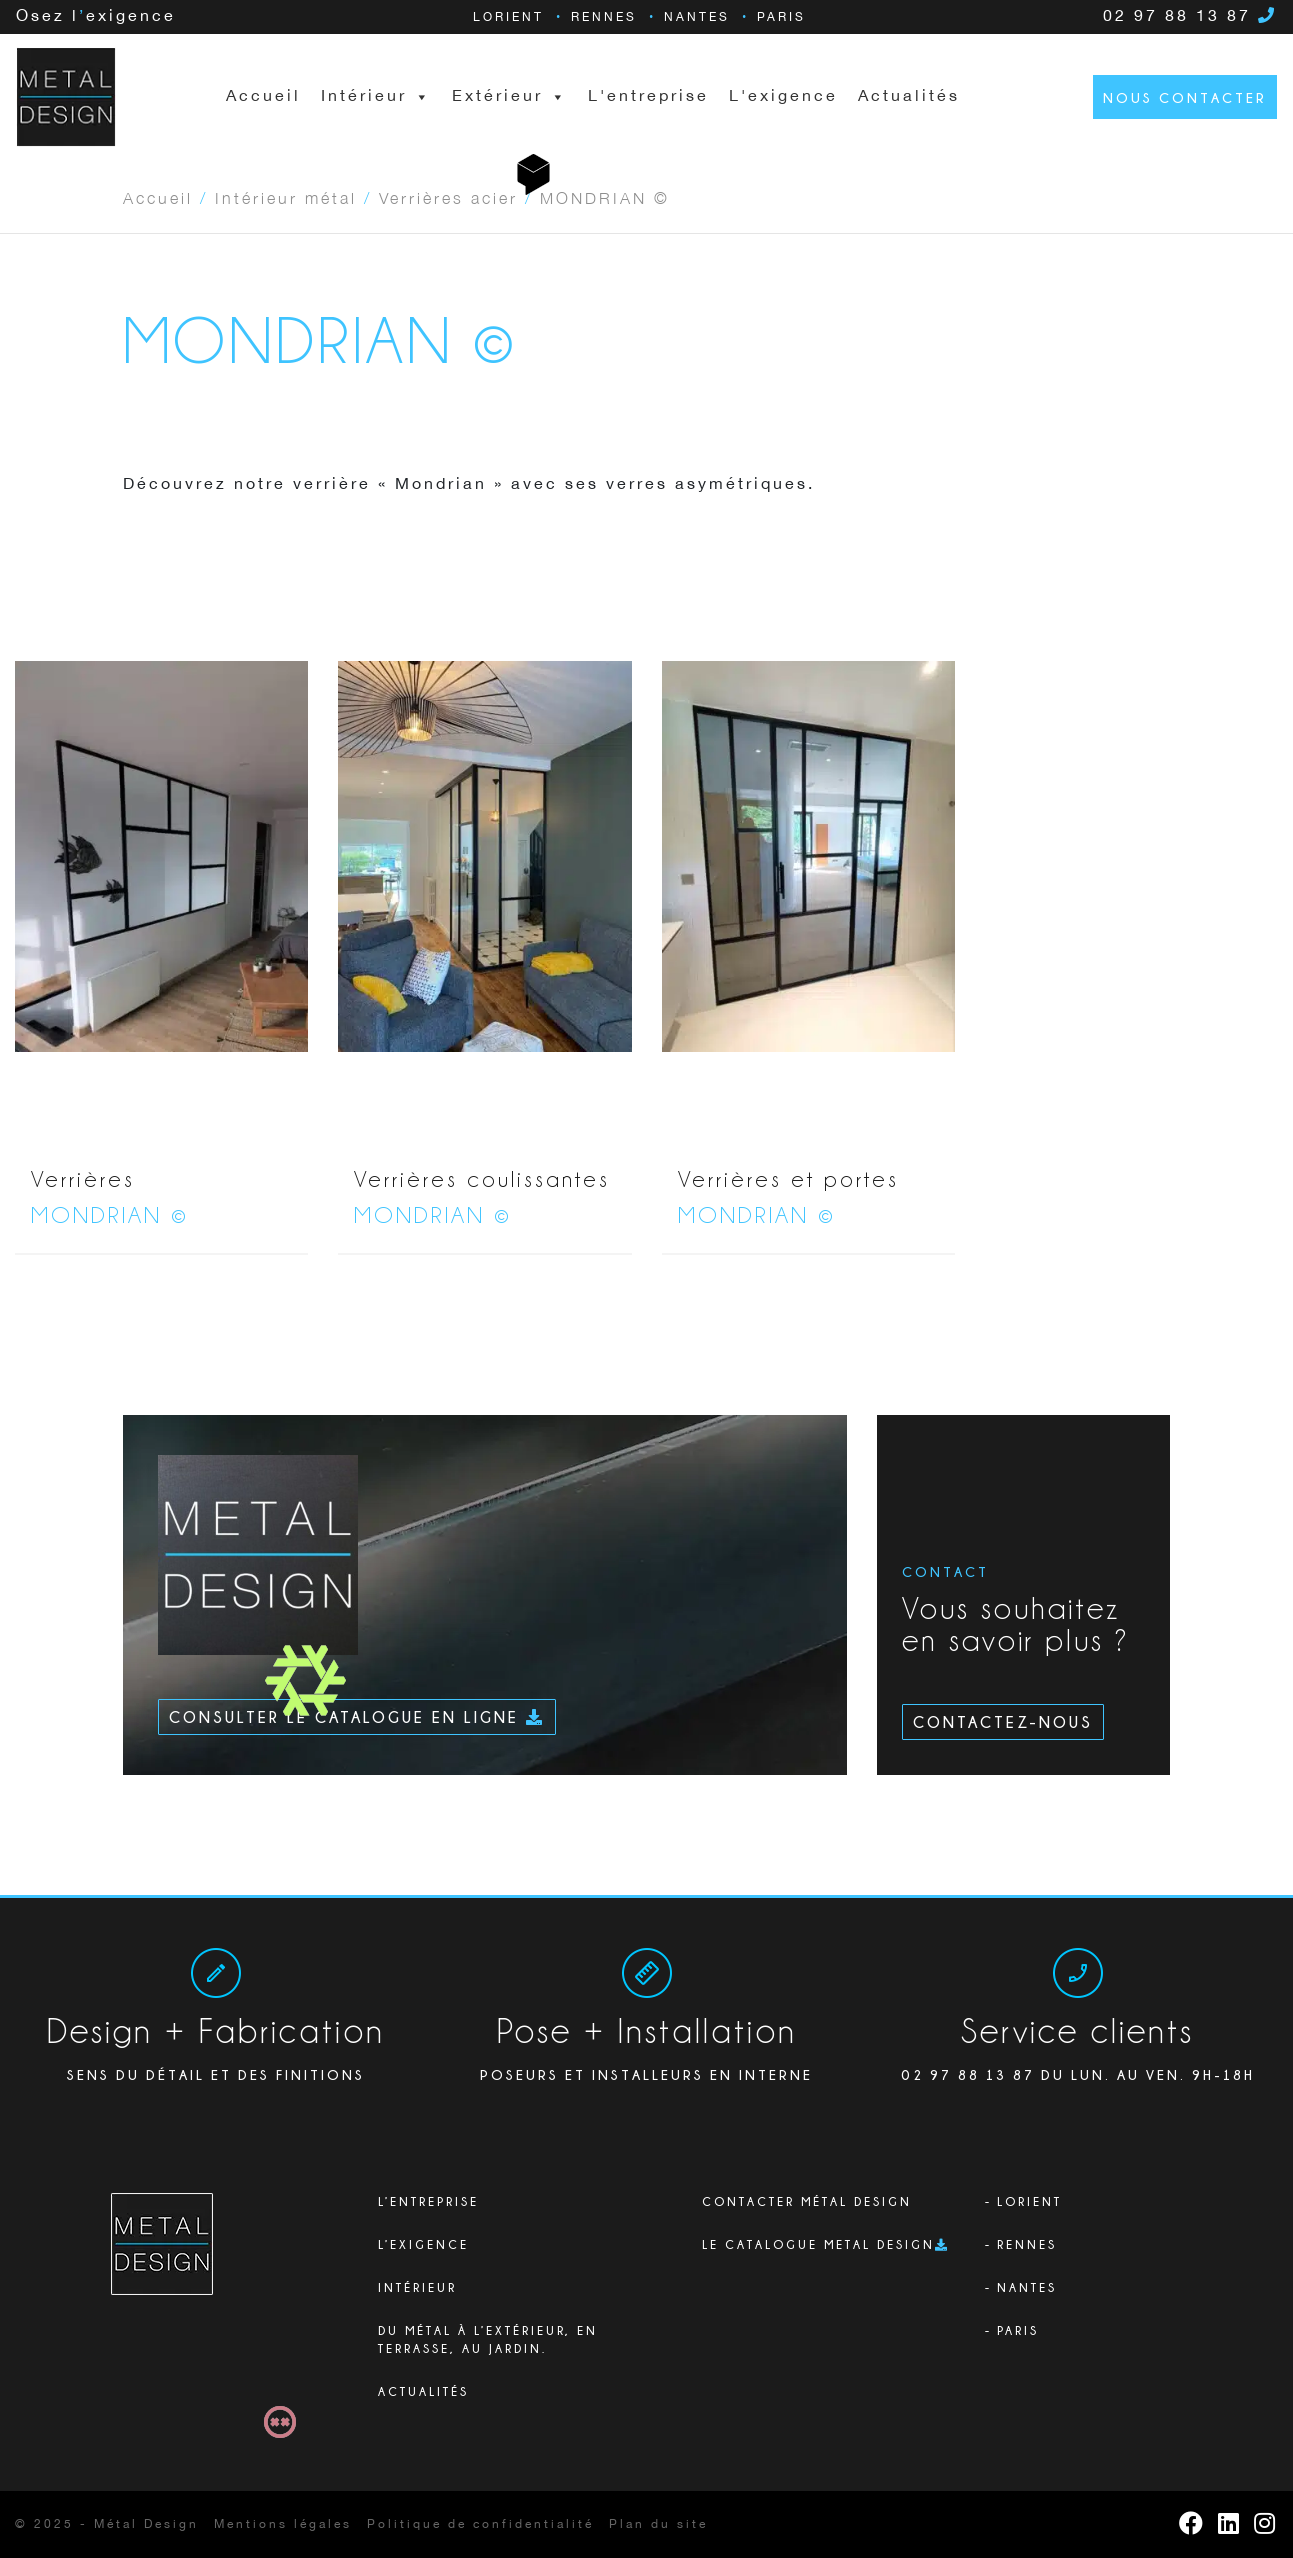 This screenshot has width=1293, height=2558. What do you see at coordinates (280, 2422) in the screenshot?
I see `facepunch studios logo` at bounding box center [280, 2422].